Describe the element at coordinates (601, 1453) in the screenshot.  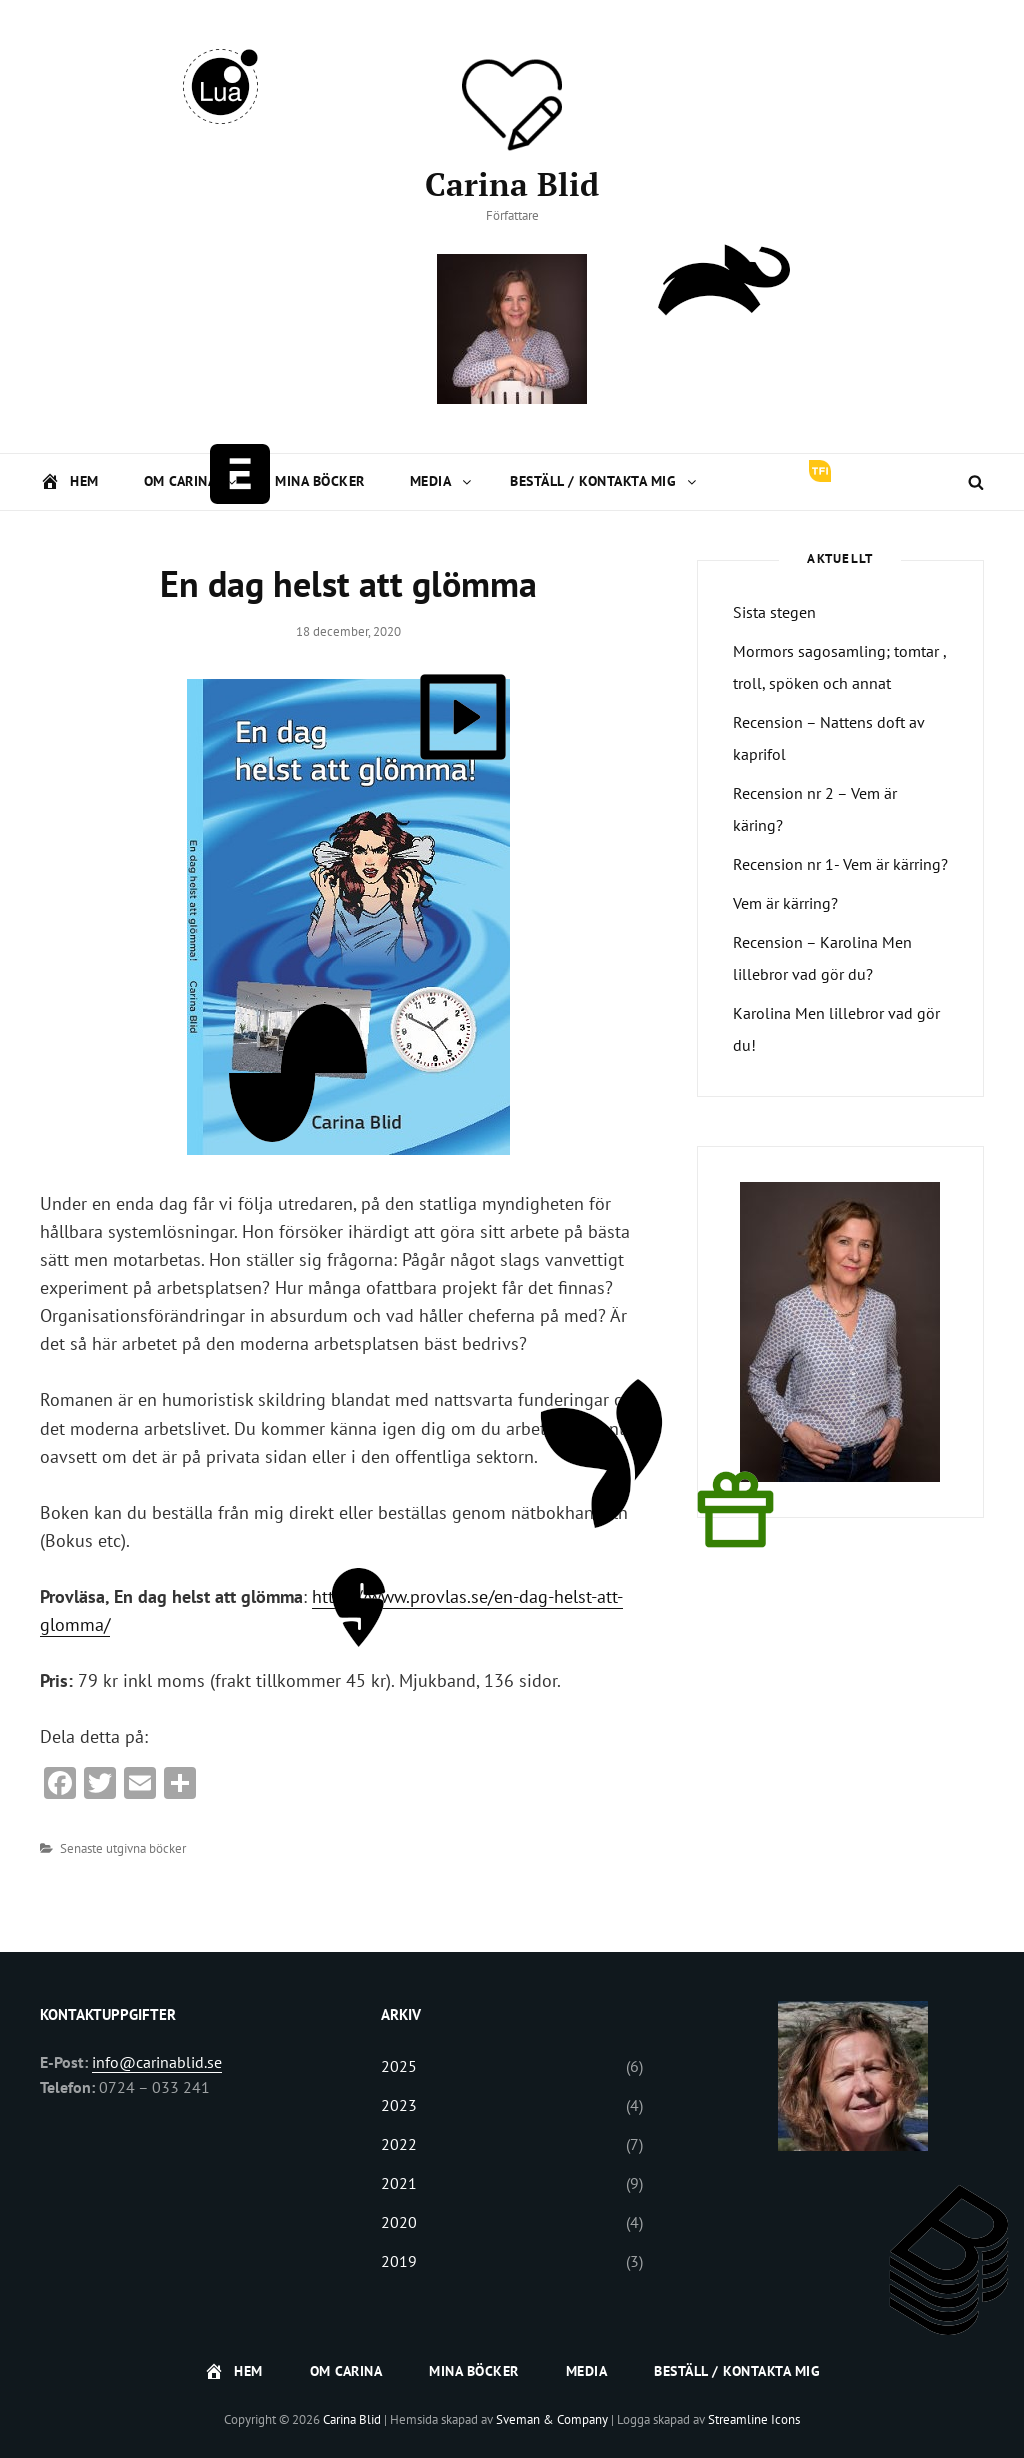
I see `yii php framework logo` at that location.